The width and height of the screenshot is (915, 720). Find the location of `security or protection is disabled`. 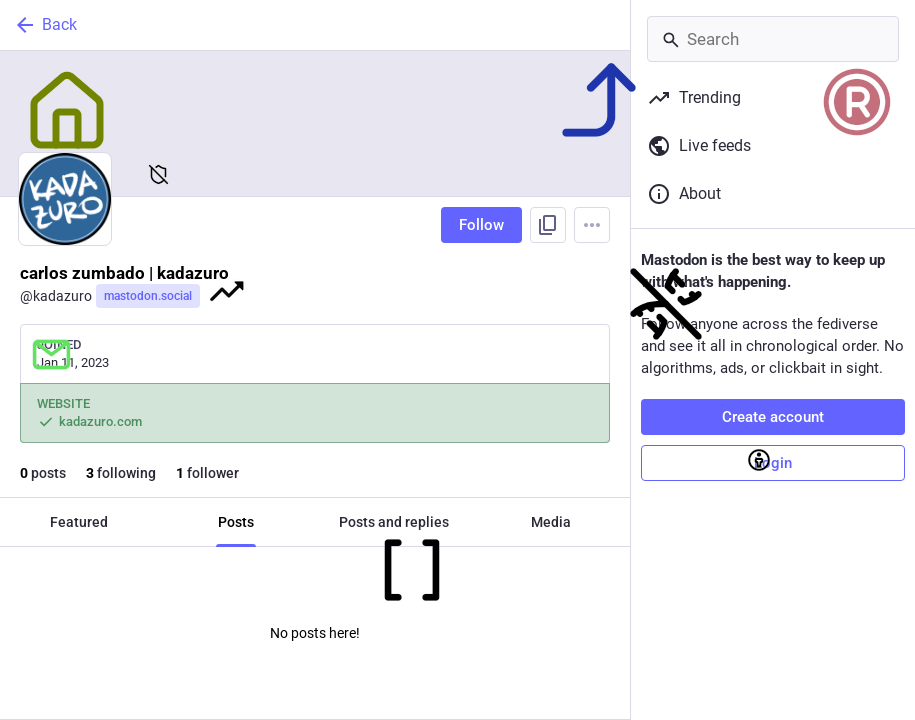

security or protection is disabled is located at coordinates (158, 174).